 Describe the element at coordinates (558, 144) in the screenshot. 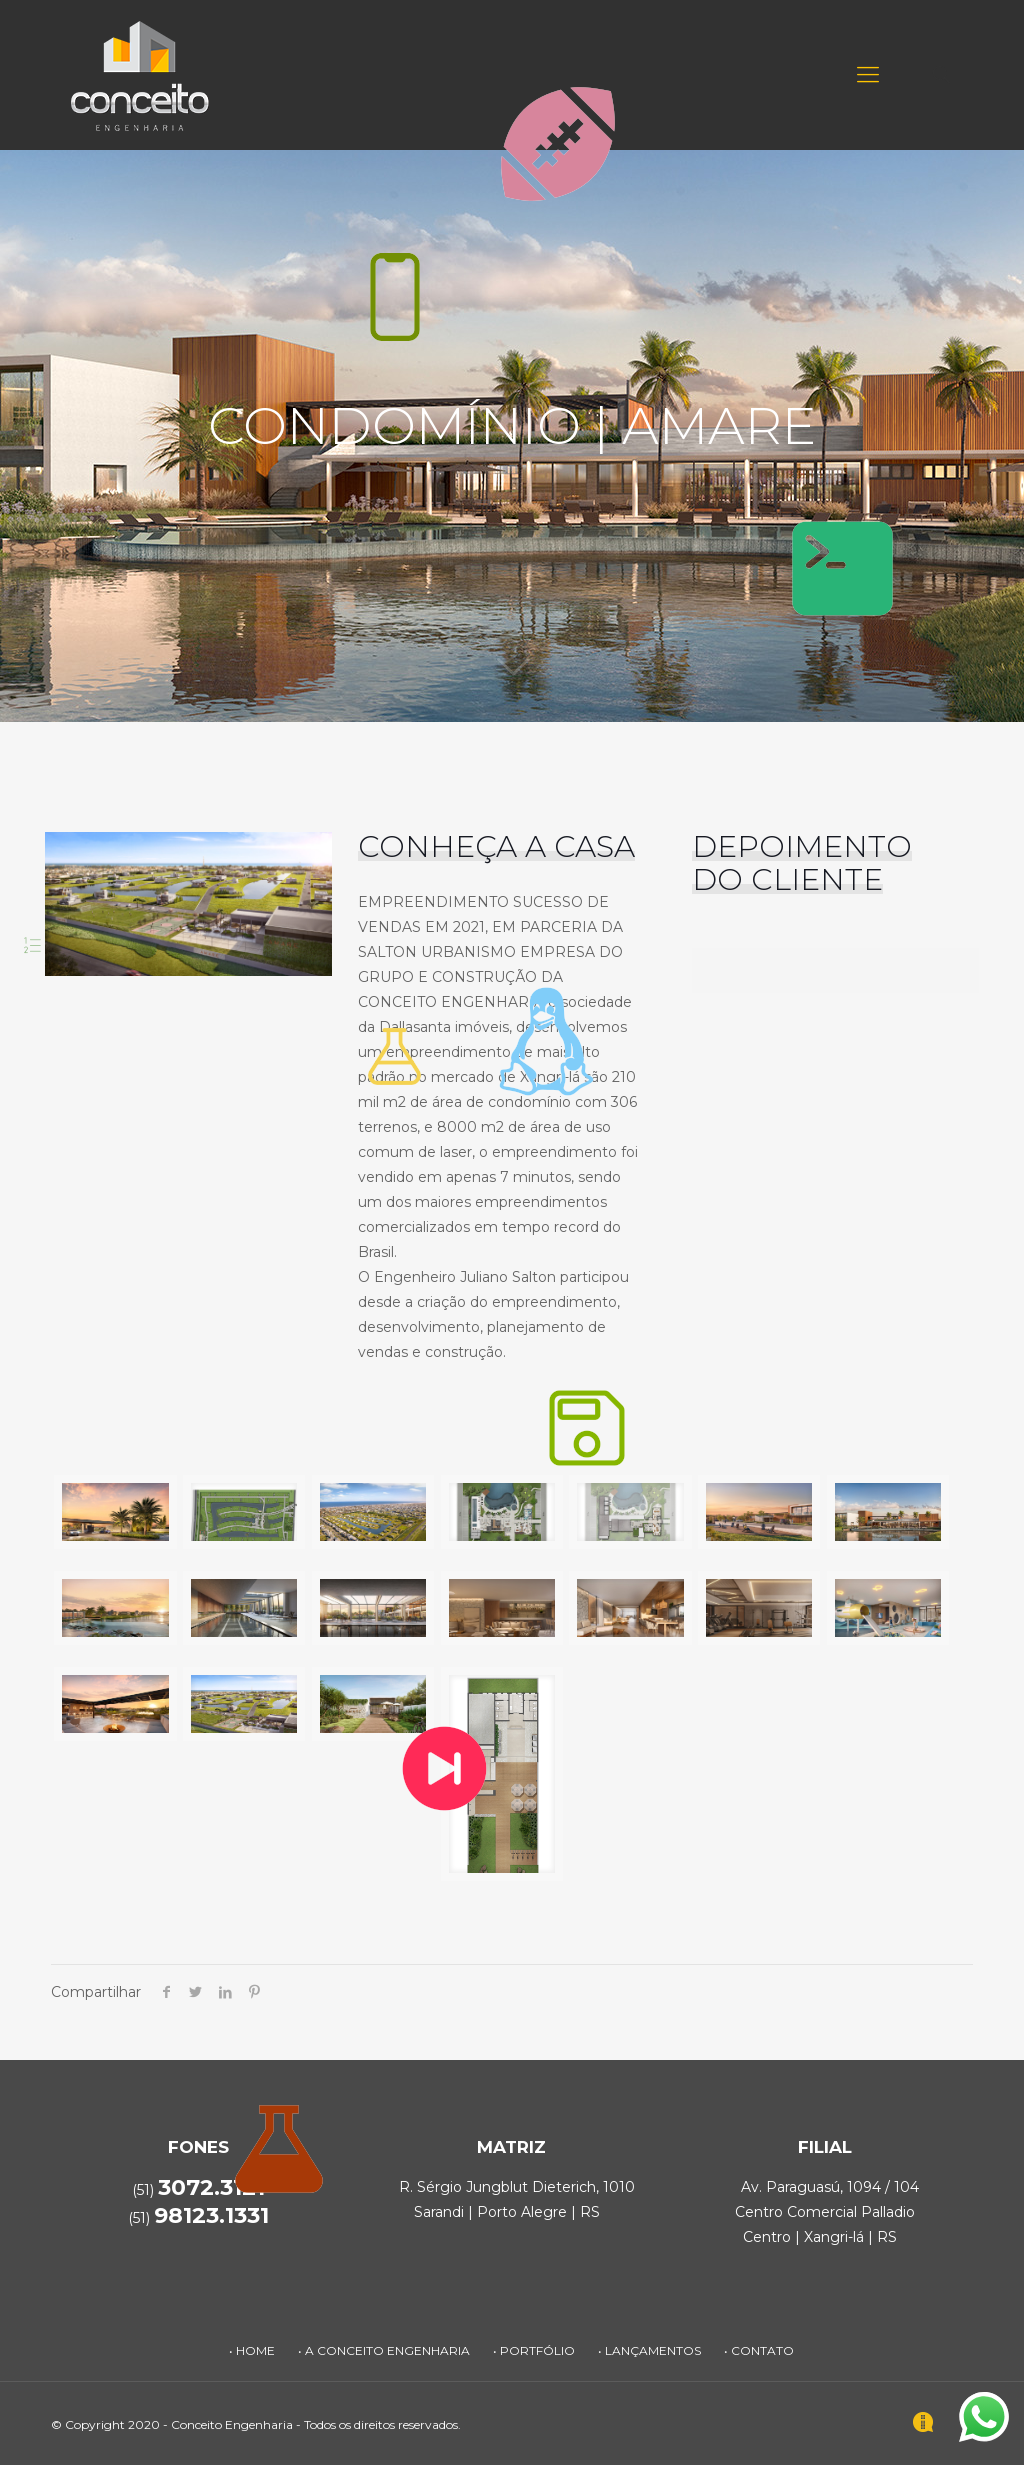

I see `view american football scores or content` at that location.